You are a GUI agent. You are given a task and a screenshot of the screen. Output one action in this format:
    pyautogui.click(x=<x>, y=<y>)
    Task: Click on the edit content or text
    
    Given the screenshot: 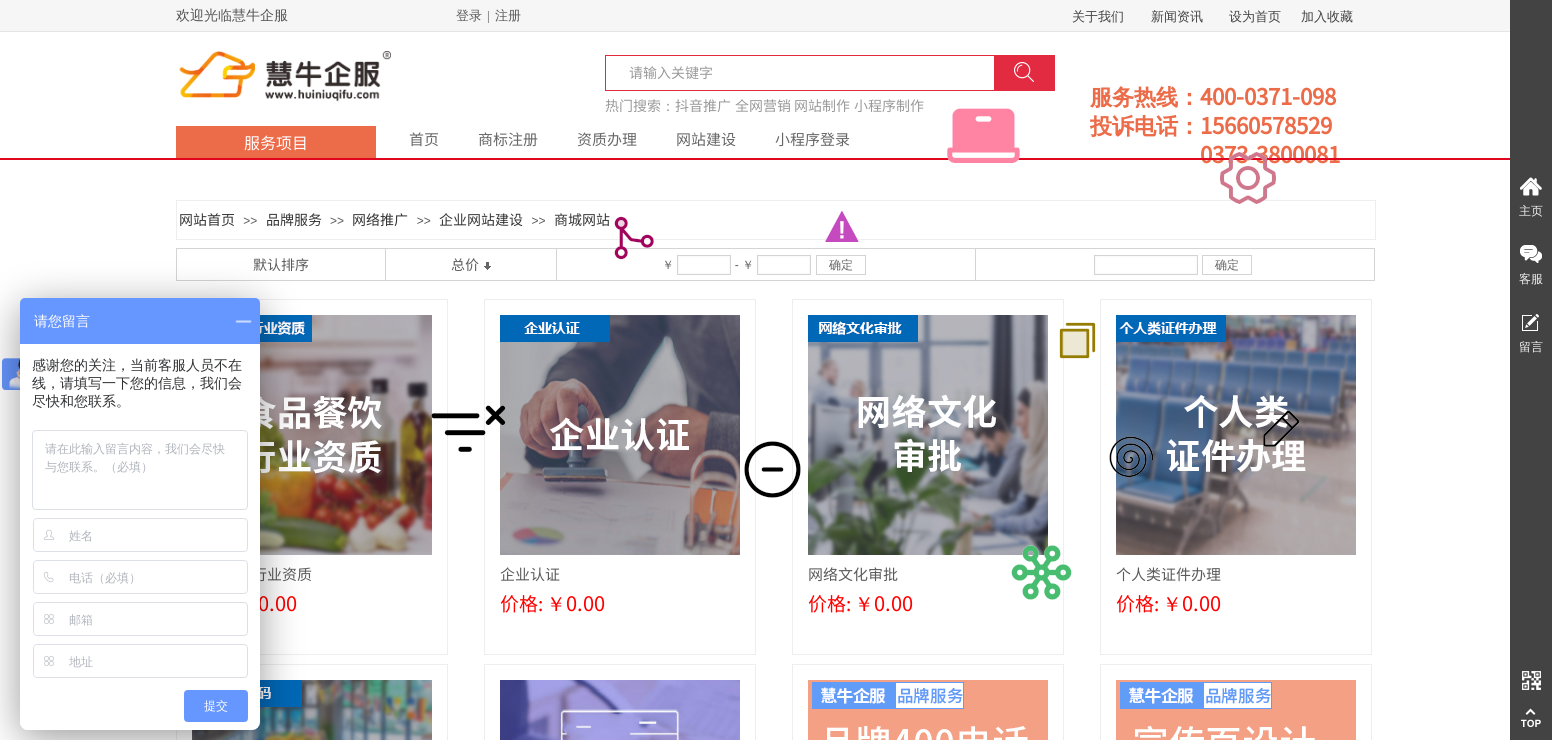 What is the action you would take?
    pyautogui.click(x=1280, y=429)
    